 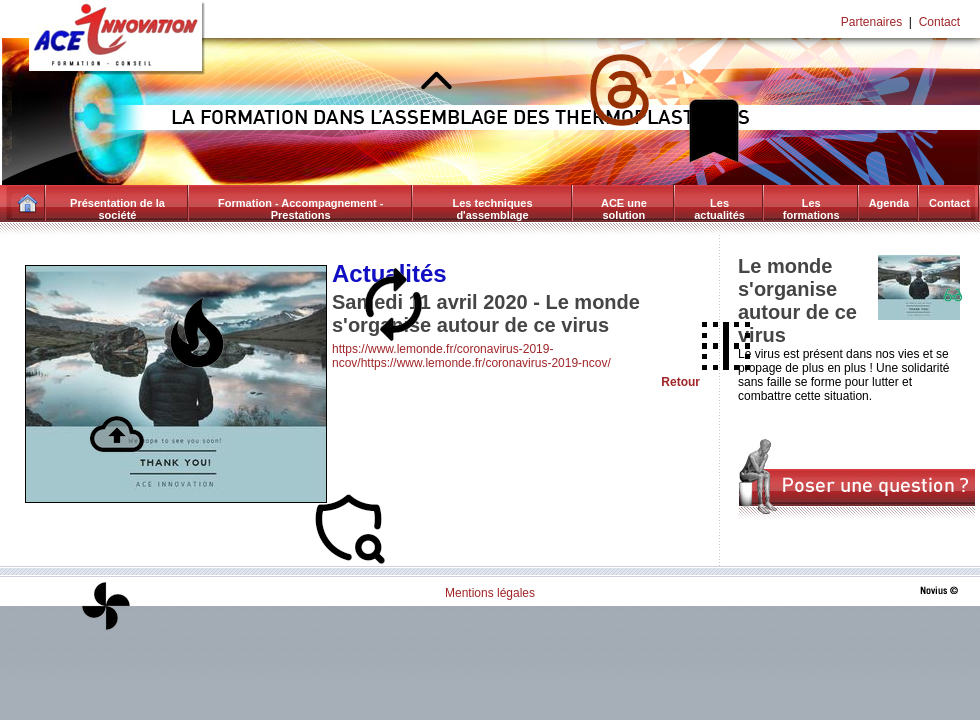 I want to click on enable reading mode, so click(x=953, y=295).